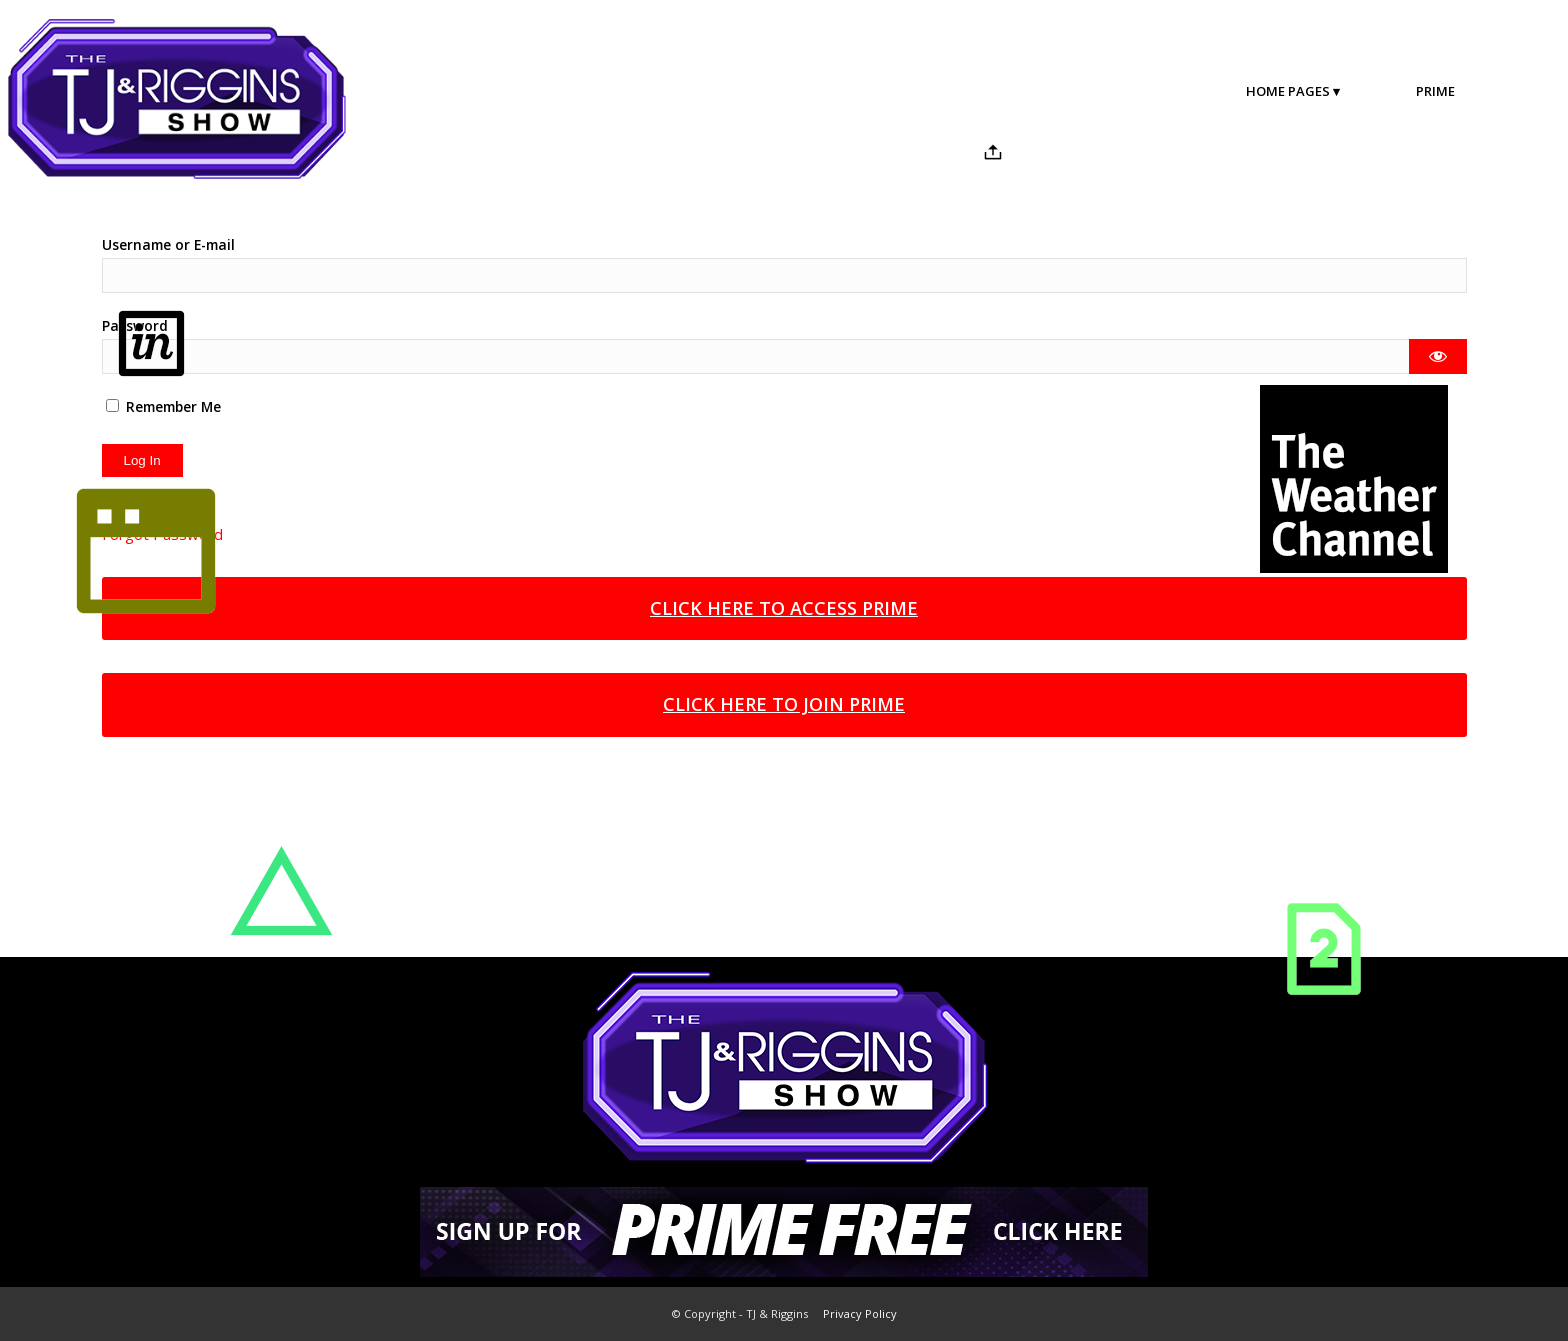 The height and width of the screenshot is (1341, 1568). Describe the element at coordinates (146, 551) in the screenshot. I see `open a new window` at that location.